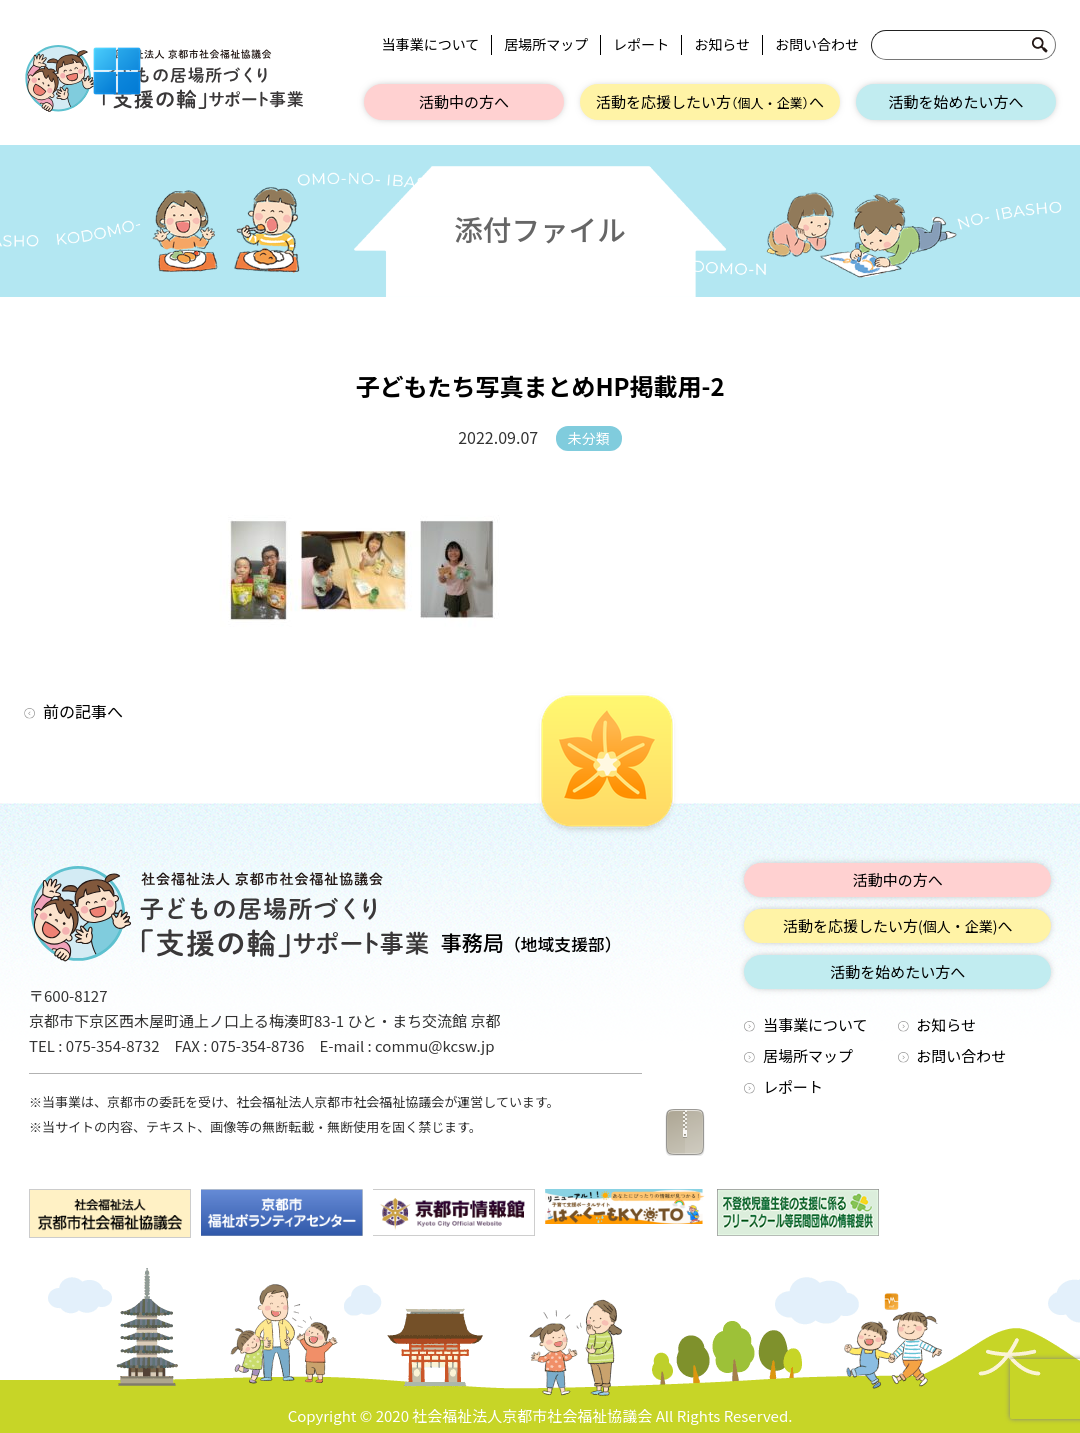 The height and width of the screenshot is (1433, 1080). I want to click on open the Windows start menu, so click(117, 71).